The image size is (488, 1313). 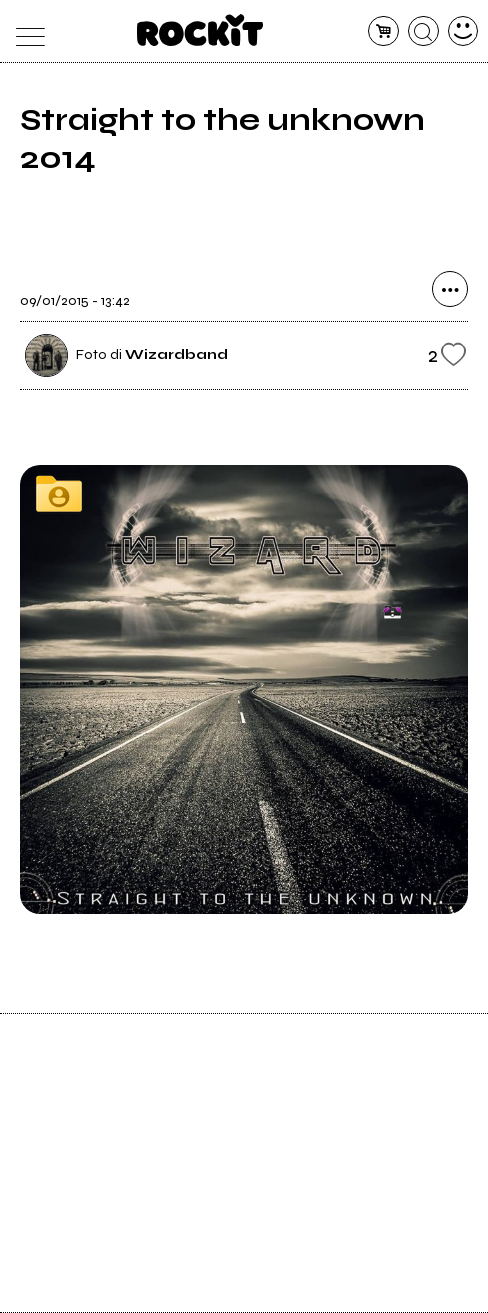 I want to click on open your contacts folder, so click(x=59, y=495).